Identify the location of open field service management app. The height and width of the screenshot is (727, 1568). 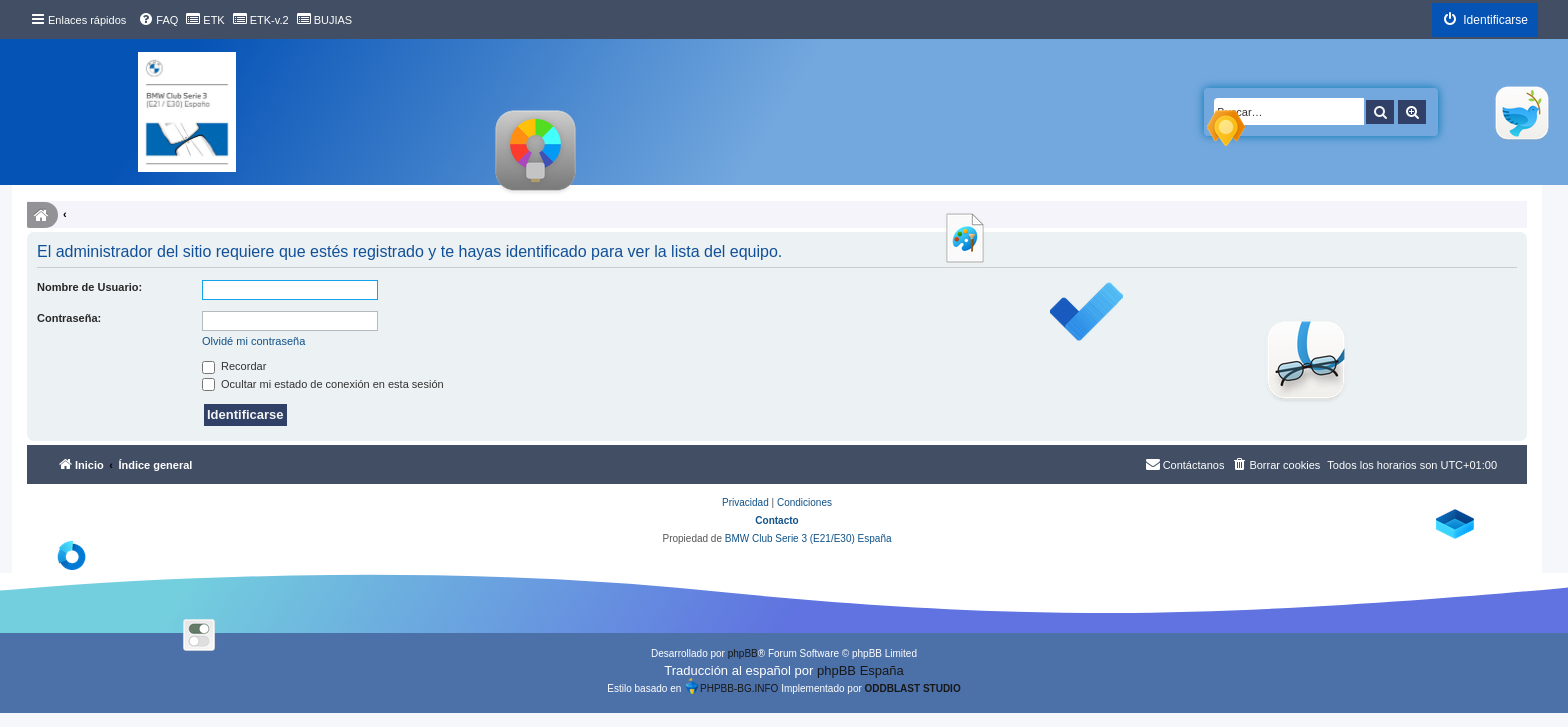
(1226, 127).